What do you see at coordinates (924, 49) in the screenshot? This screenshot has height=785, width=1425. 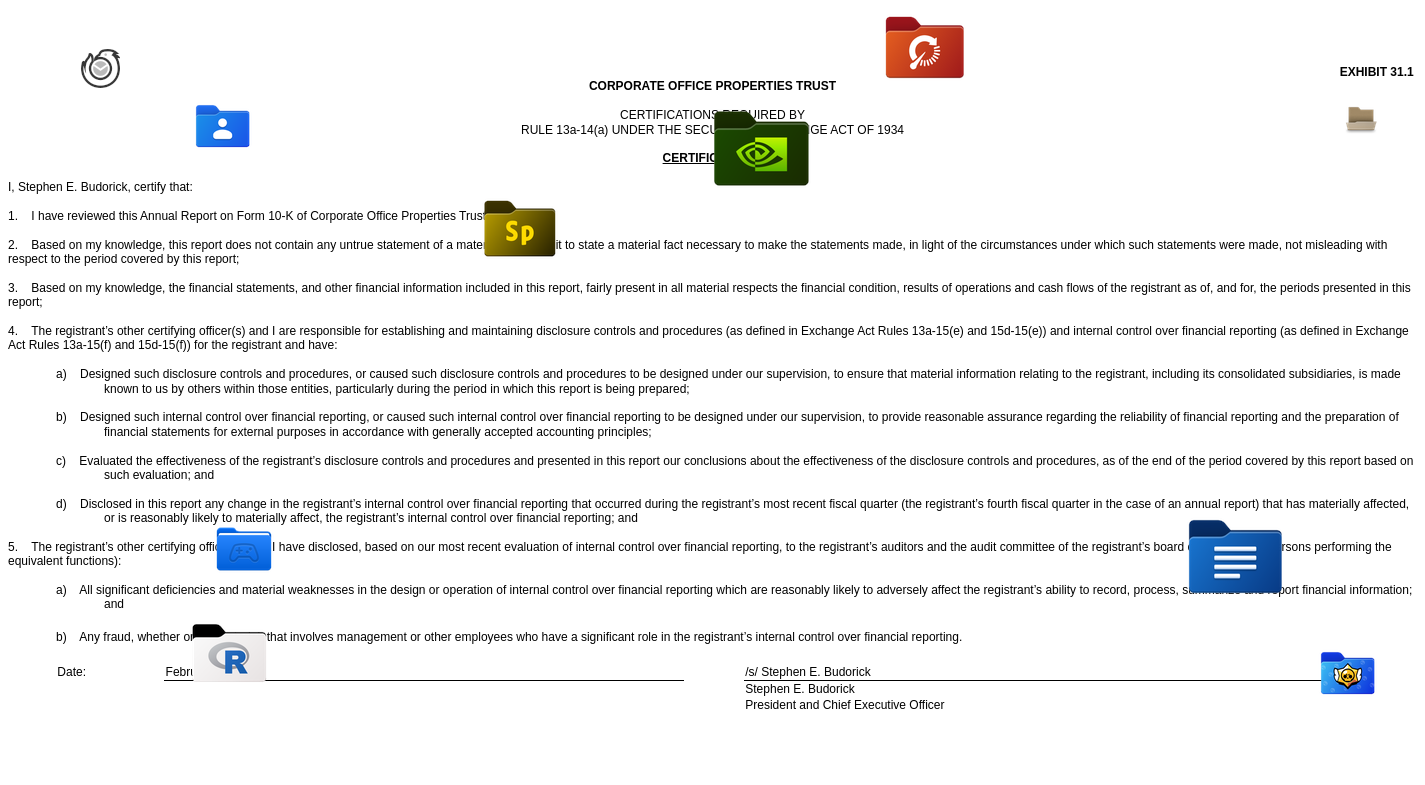 I see `open amd storemi application folder` at bounding box center [924, 49].